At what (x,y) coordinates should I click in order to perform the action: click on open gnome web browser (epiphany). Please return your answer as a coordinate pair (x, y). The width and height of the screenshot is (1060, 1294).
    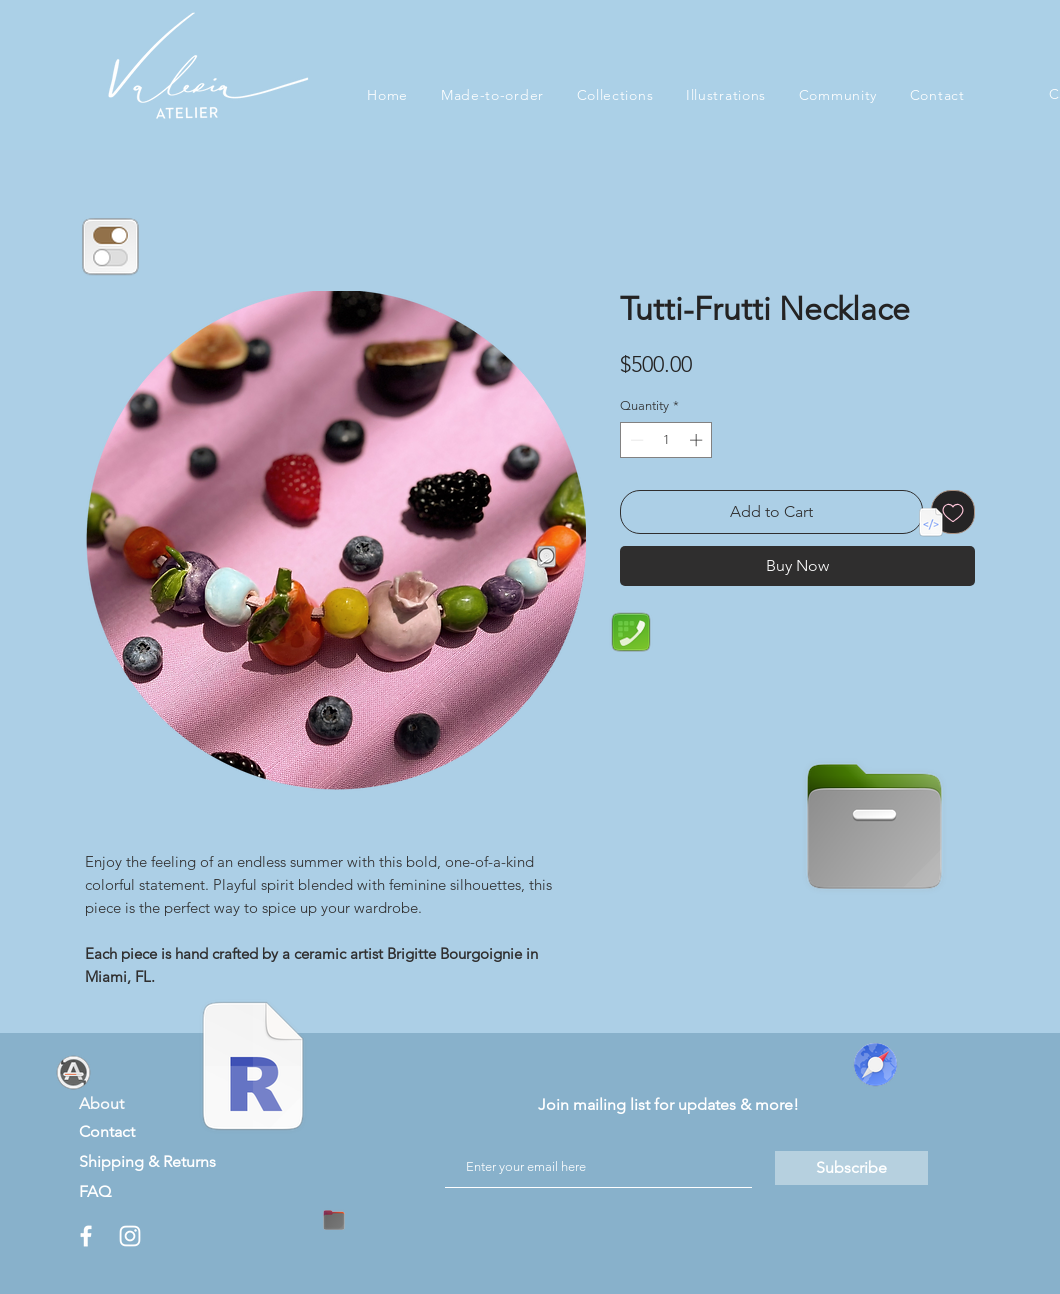
    Looking at the image, I should click on (875, 1064).